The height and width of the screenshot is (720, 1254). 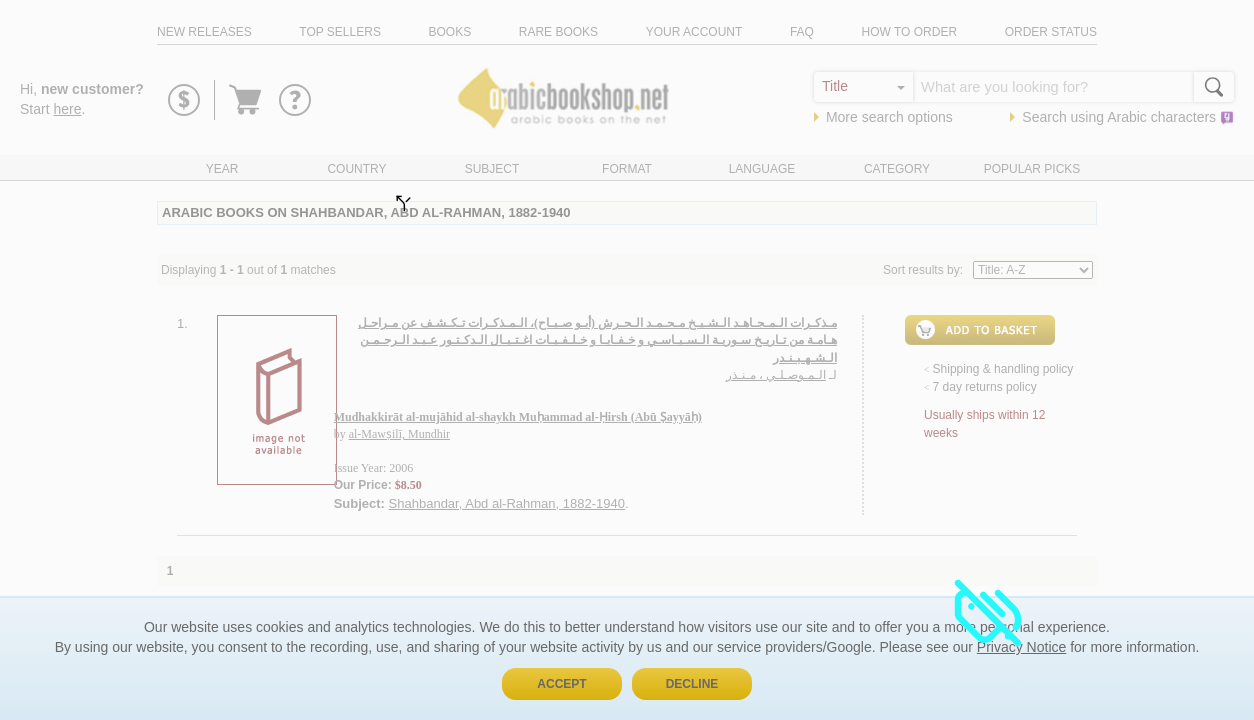 What do you see at coordinates (988, 613) in the screenshot?
I see `disable or remove tags` at bounding box center [988, 613].